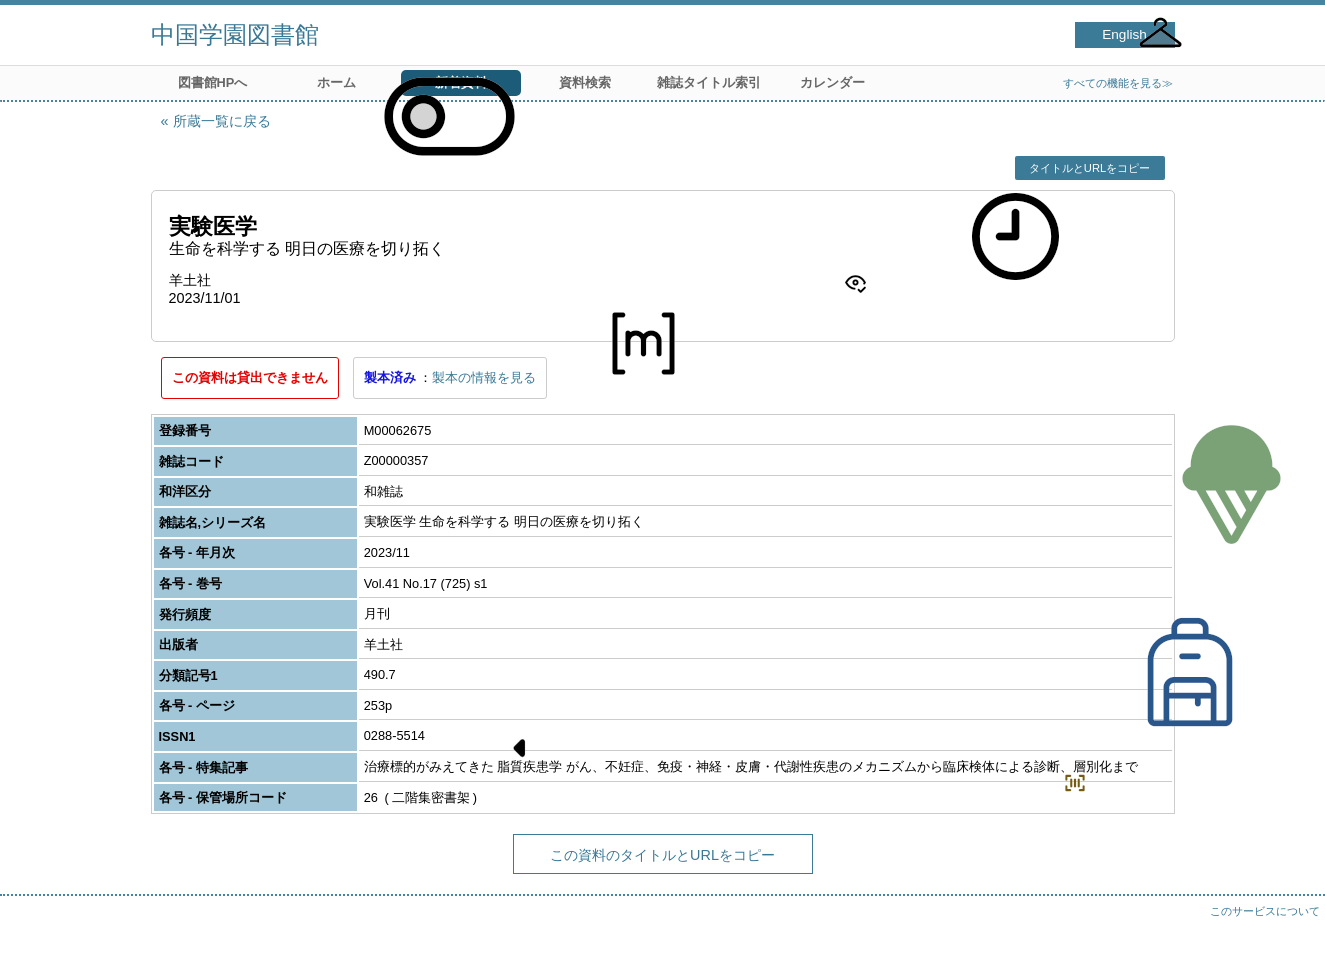 This screenshot has height=966, width=1325. What do you see at coordinates (1015, 236) in the screenshot?
I see `view current time` at bounding box center [1015, 236].